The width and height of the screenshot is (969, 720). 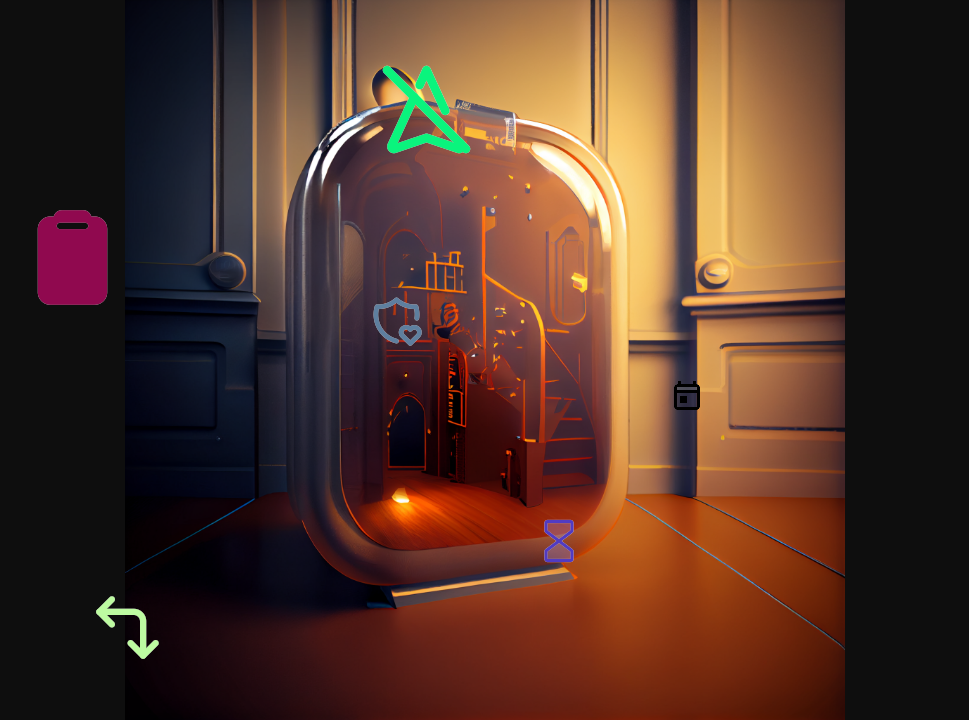 What do you see at coordinates (396, 320) in the screenshot?
I see `enable health data protection` at bounding box center [396, 320].